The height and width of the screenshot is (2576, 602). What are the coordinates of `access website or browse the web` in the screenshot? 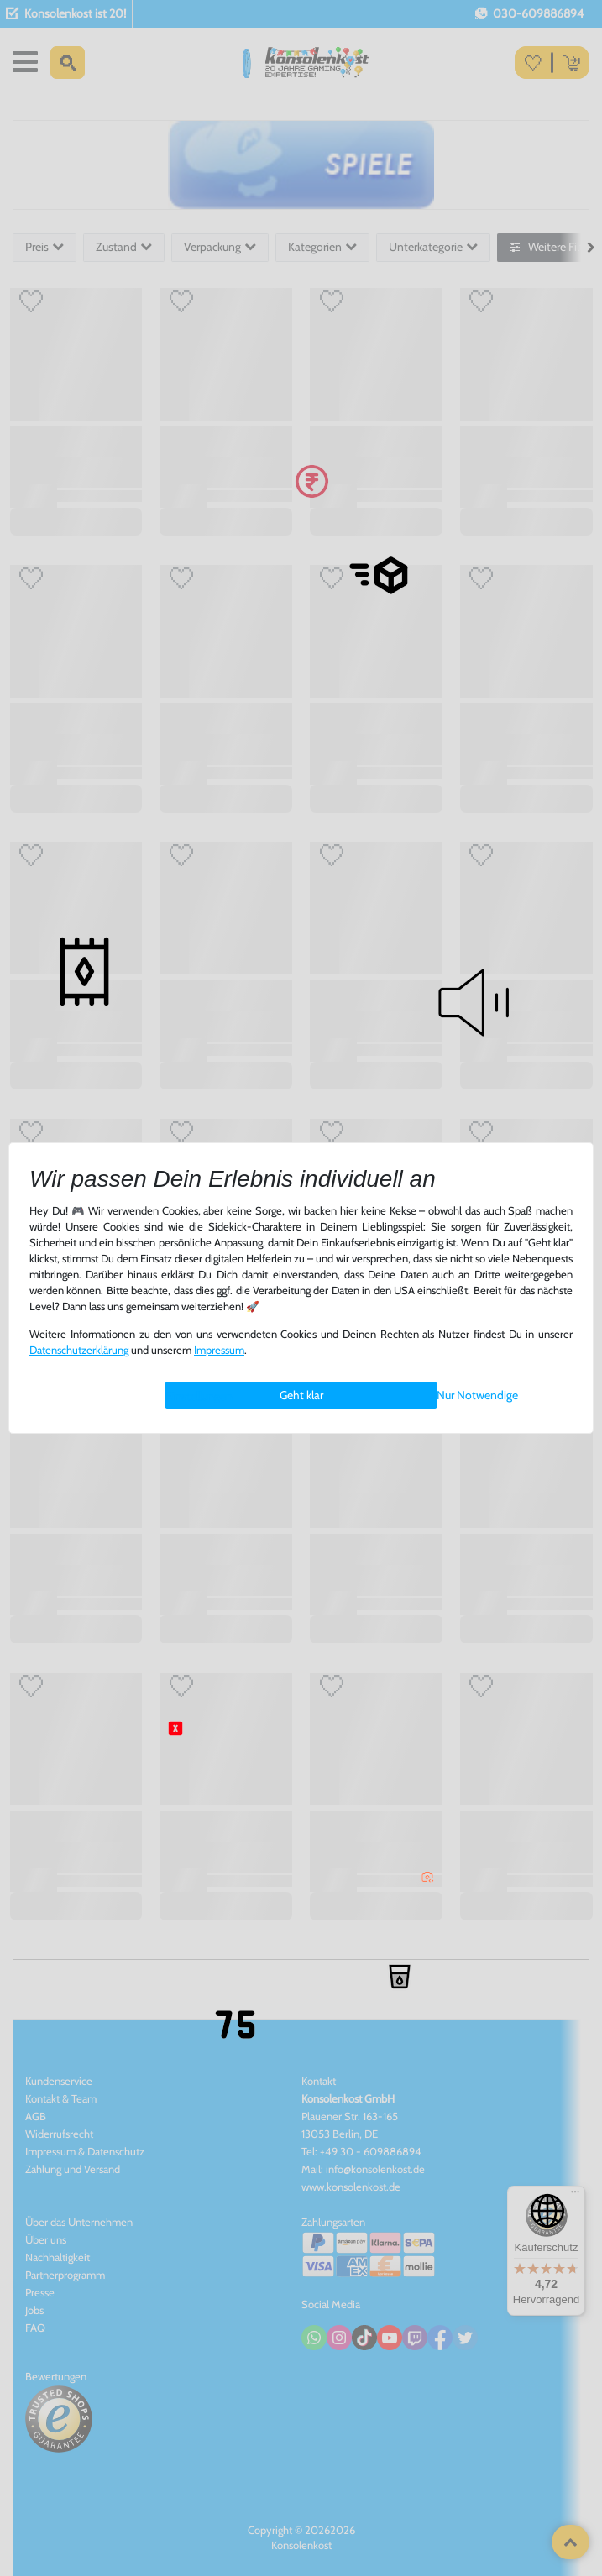 It's located at (547, 2211).